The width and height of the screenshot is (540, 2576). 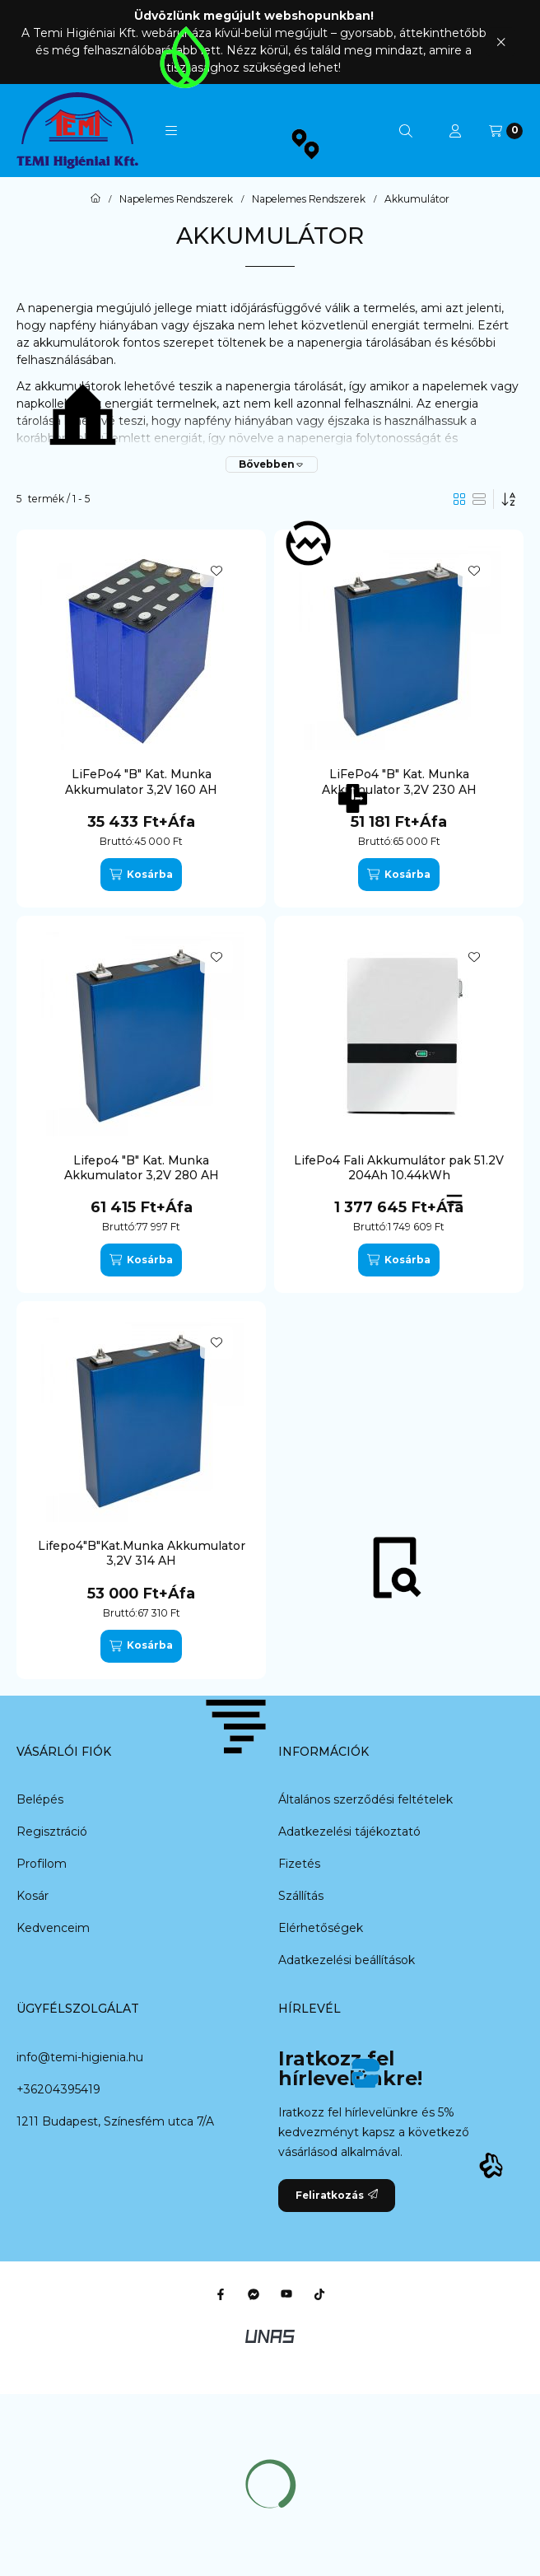 I want to click on access boxing or combat sports content, so click(x=365, y=2073).